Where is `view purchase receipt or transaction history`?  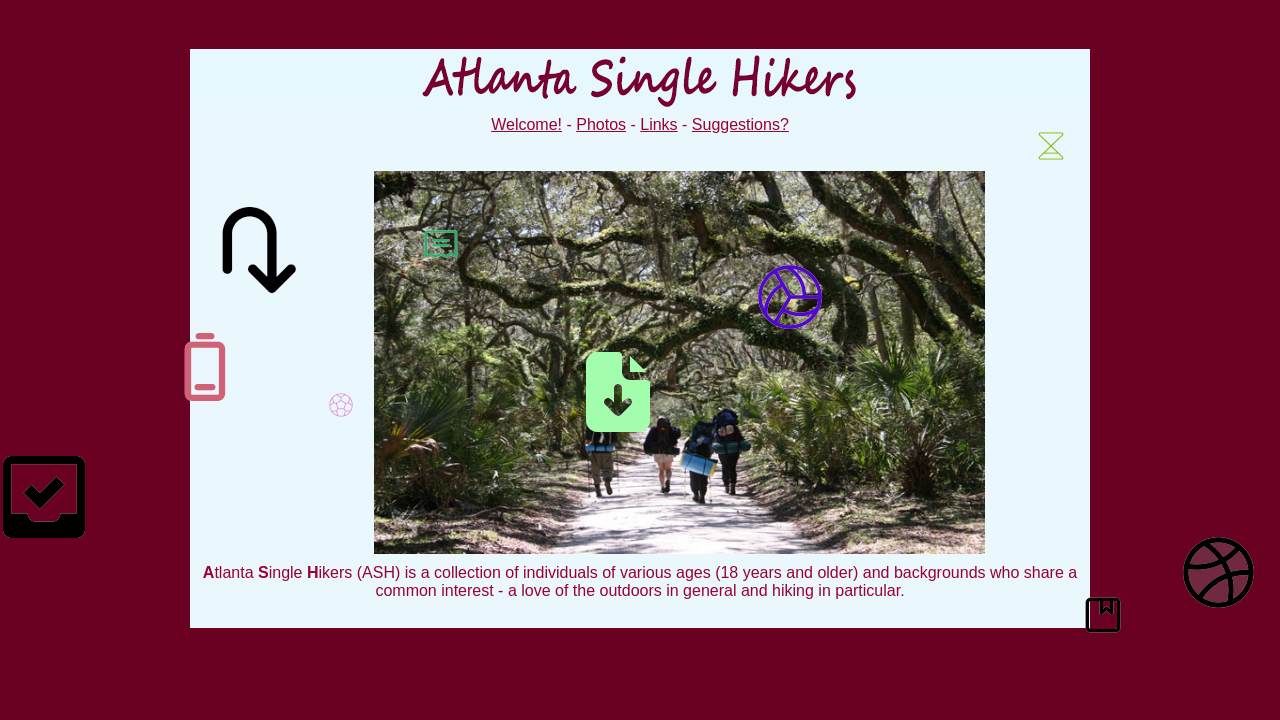
view purchase receipt or transaction history is located at coordinates (441, 244).